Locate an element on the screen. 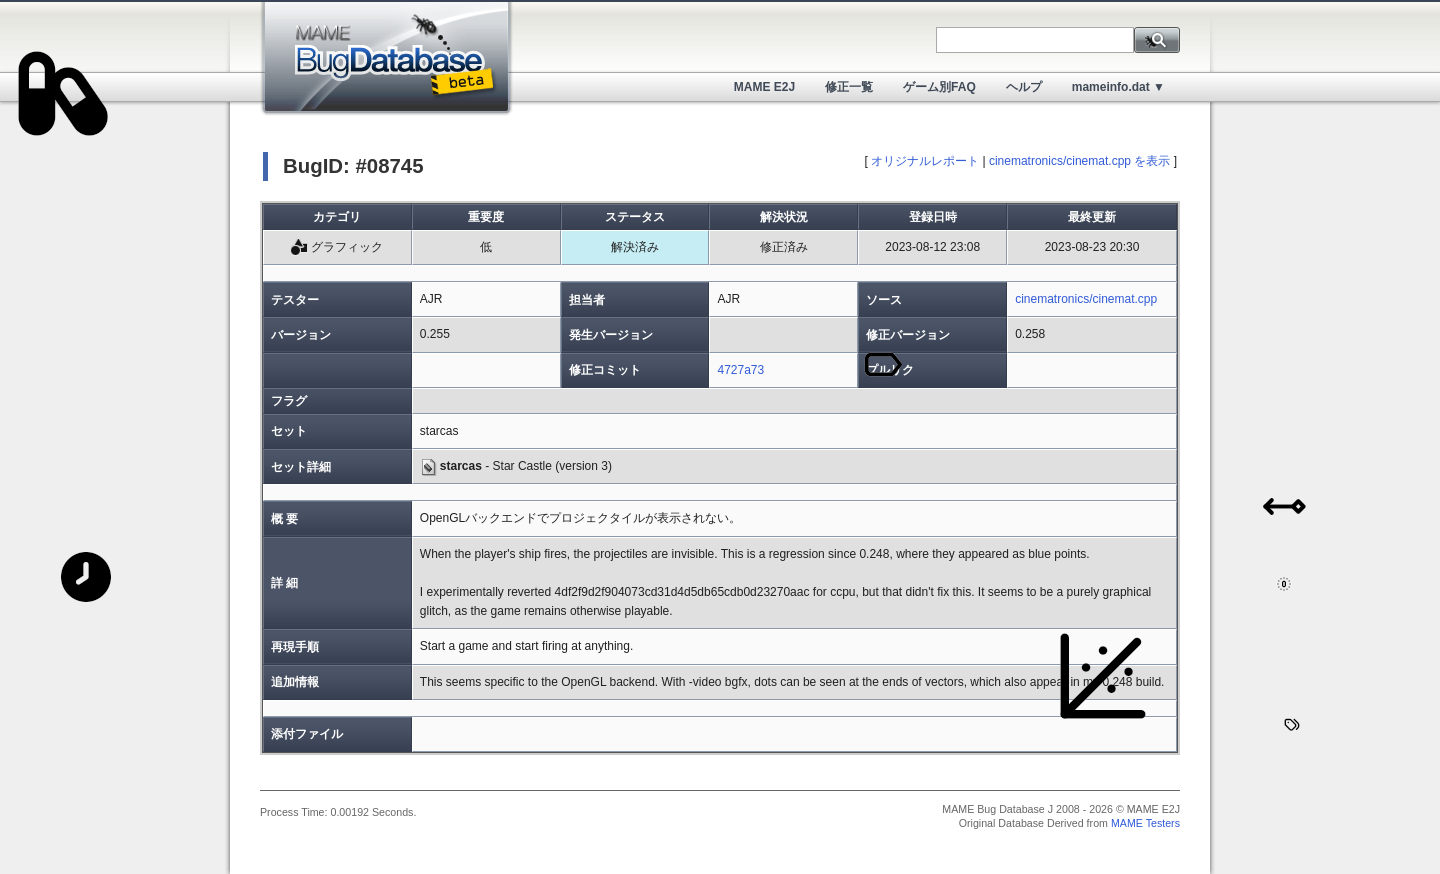 The width and height of the screenshot is (1440, 874). indicates a loading or processing state is located at coordinates (1284, 584).